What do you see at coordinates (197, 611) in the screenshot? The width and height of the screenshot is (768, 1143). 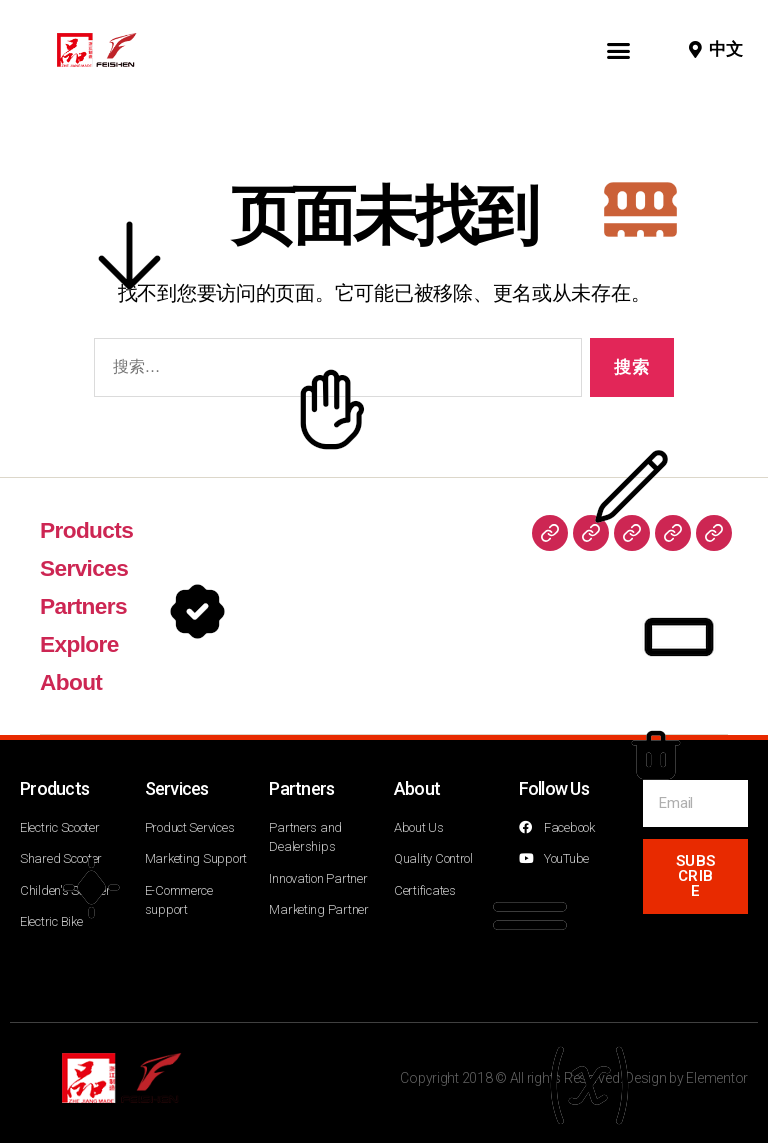 I see `verified account or official badge` at bounding box center [197, 611].